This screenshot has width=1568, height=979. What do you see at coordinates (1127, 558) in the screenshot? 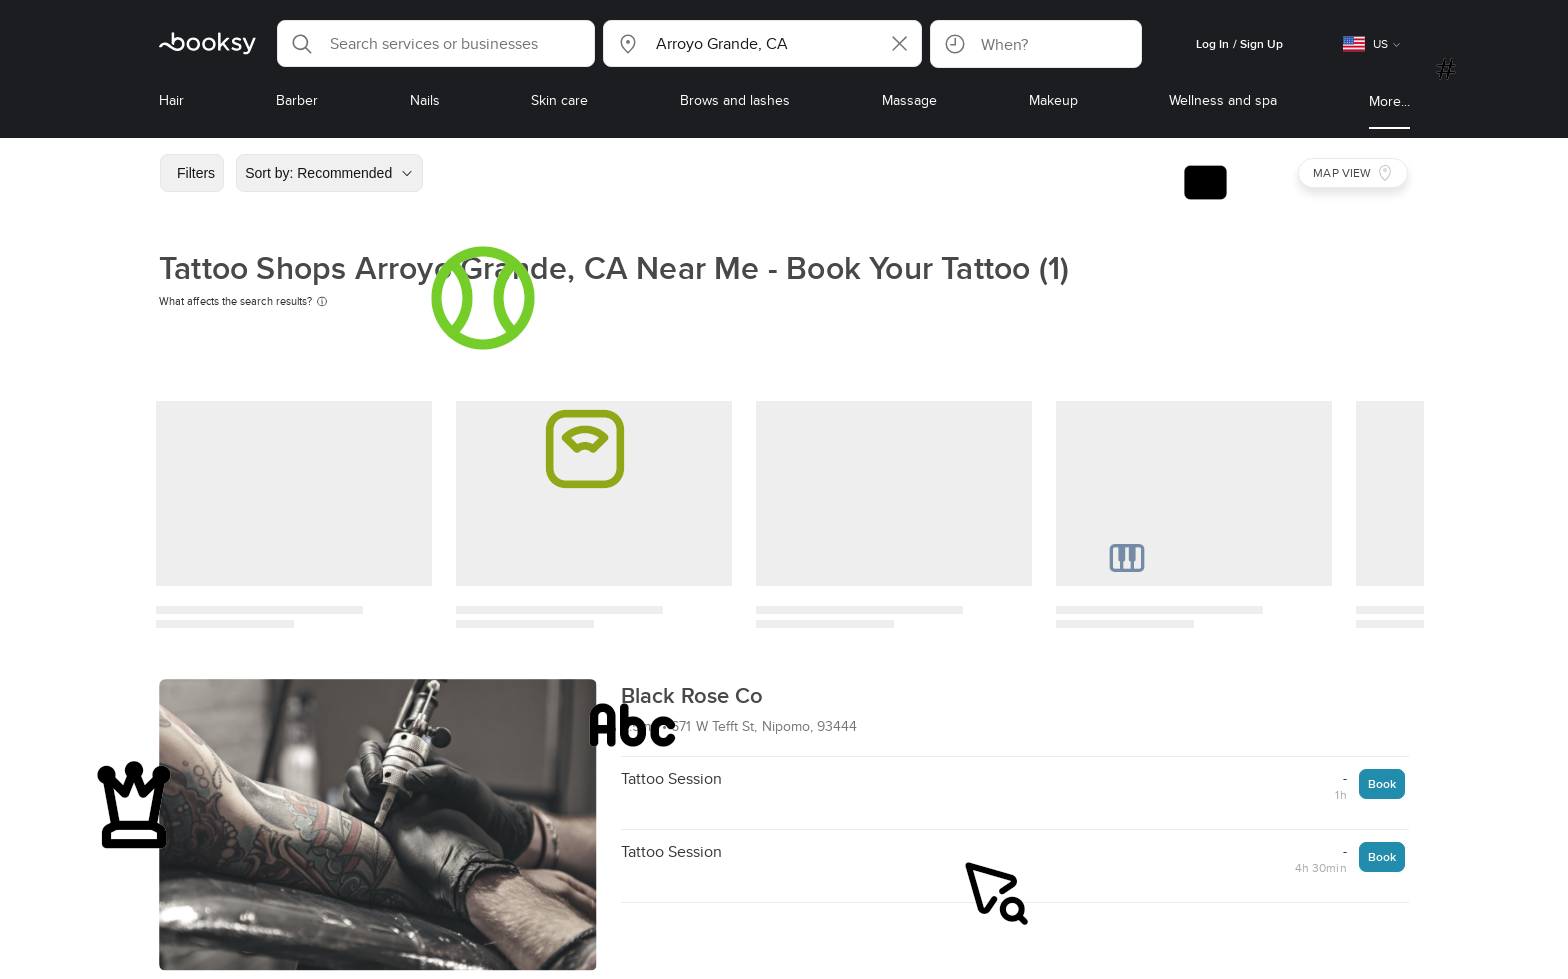
I see `open piano or keyboard instrument app` at bounding box center [1127, 558].